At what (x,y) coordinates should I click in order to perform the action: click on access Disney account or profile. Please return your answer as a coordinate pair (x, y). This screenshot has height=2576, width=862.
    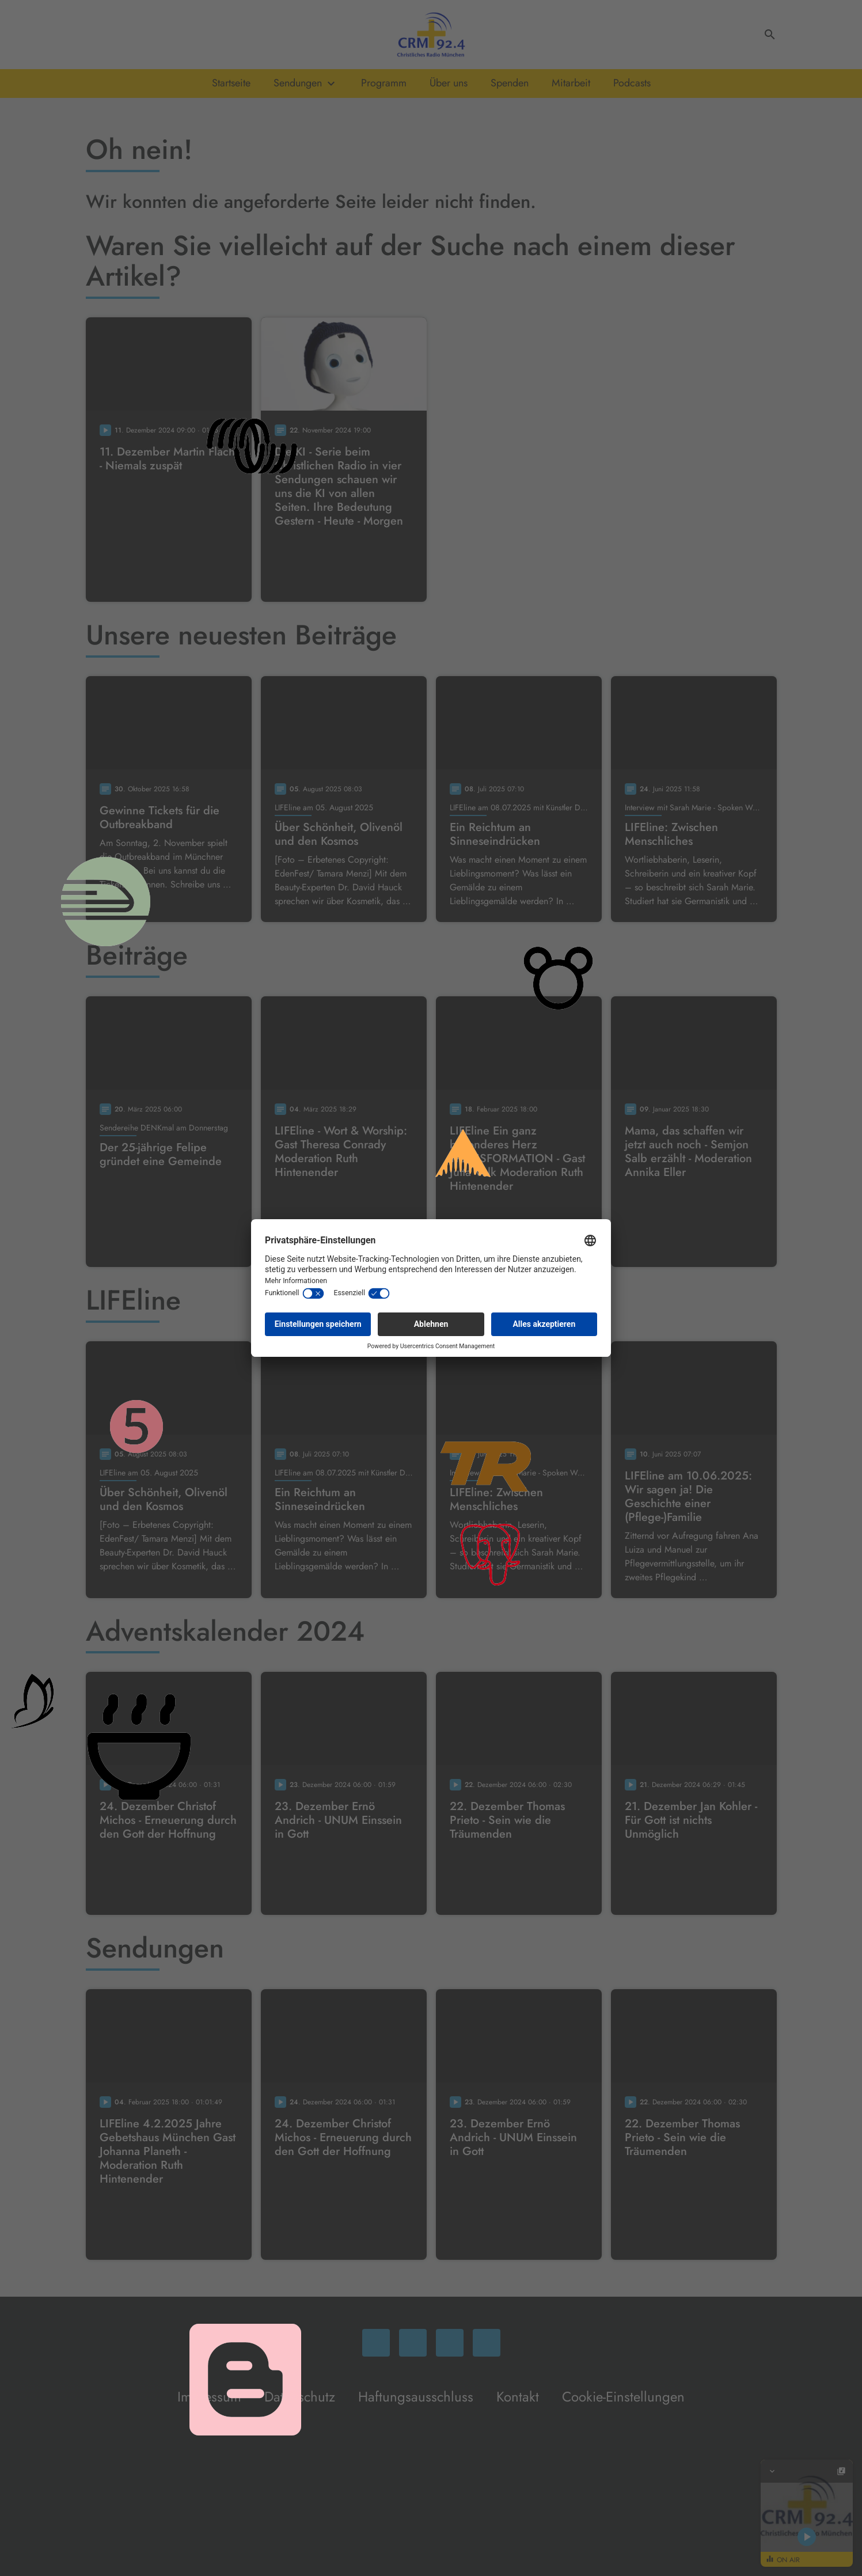
    Looking at the image, I should click on (558, 978).